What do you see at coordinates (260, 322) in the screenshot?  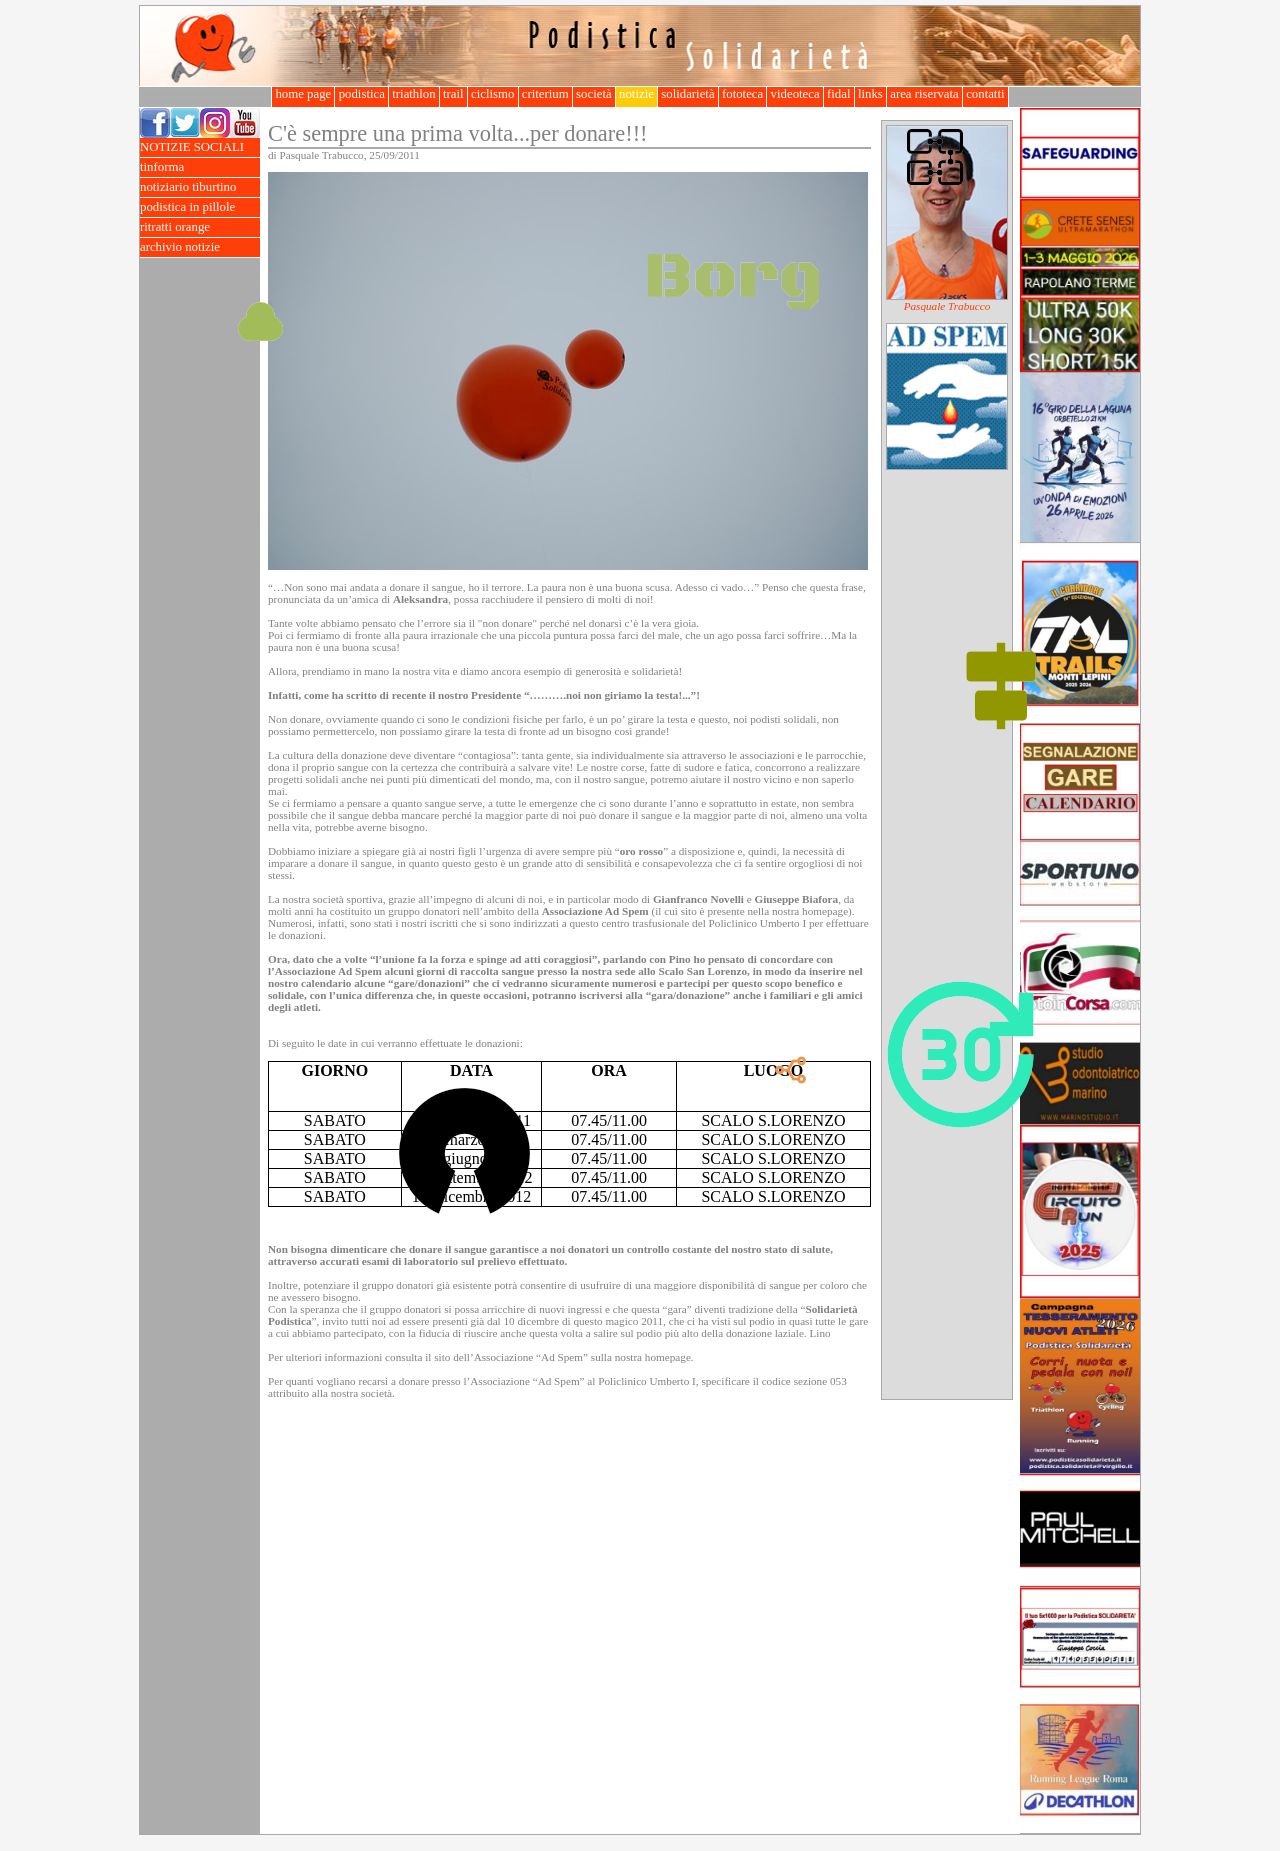 I see `indicates cloudy weather conditions` at bounding box center [260, 322].